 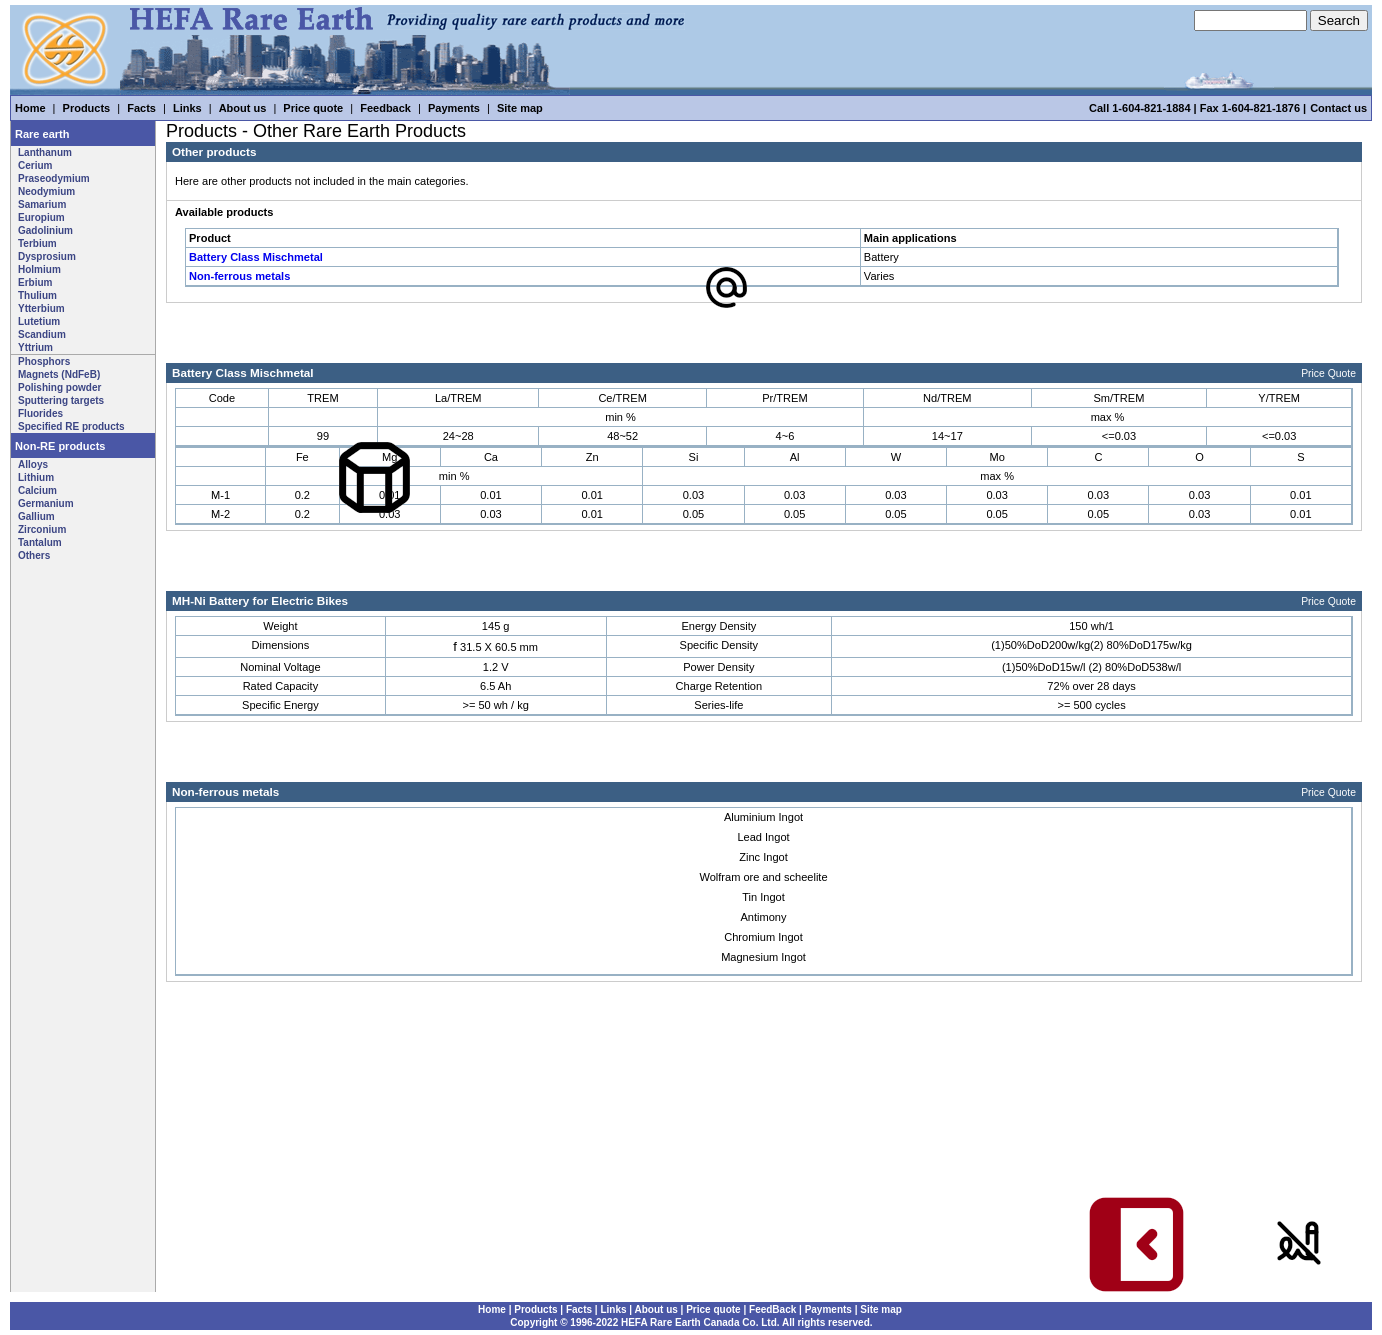 I want to click on collapse the left sidebar panel, so click(x=1136, y=1244).